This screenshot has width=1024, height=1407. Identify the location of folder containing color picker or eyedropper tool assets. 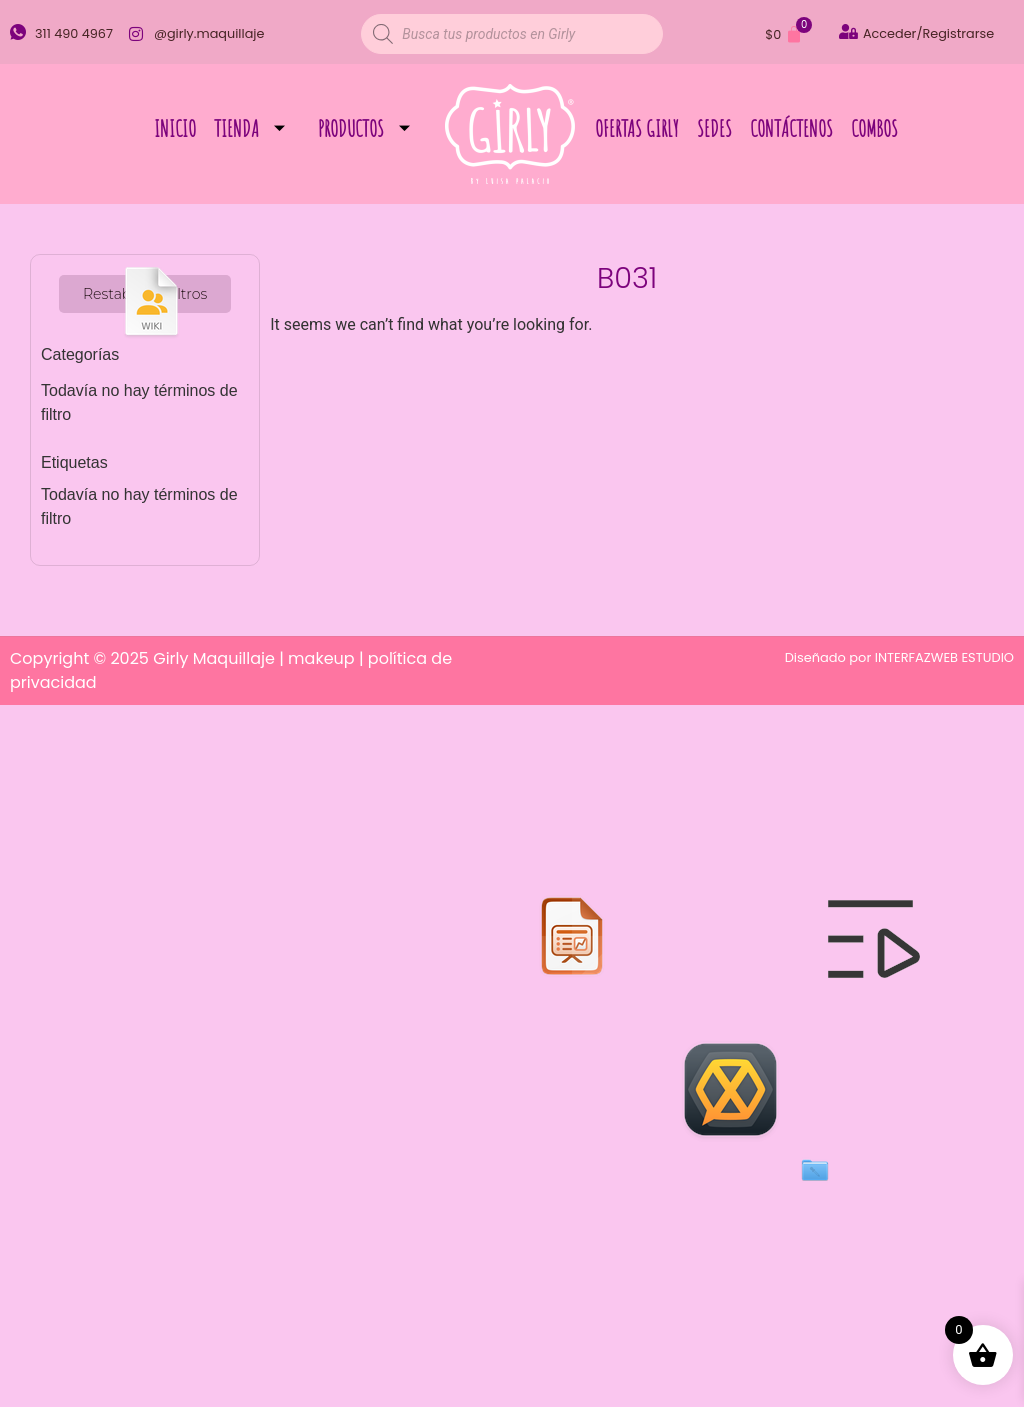
(815, 1170).